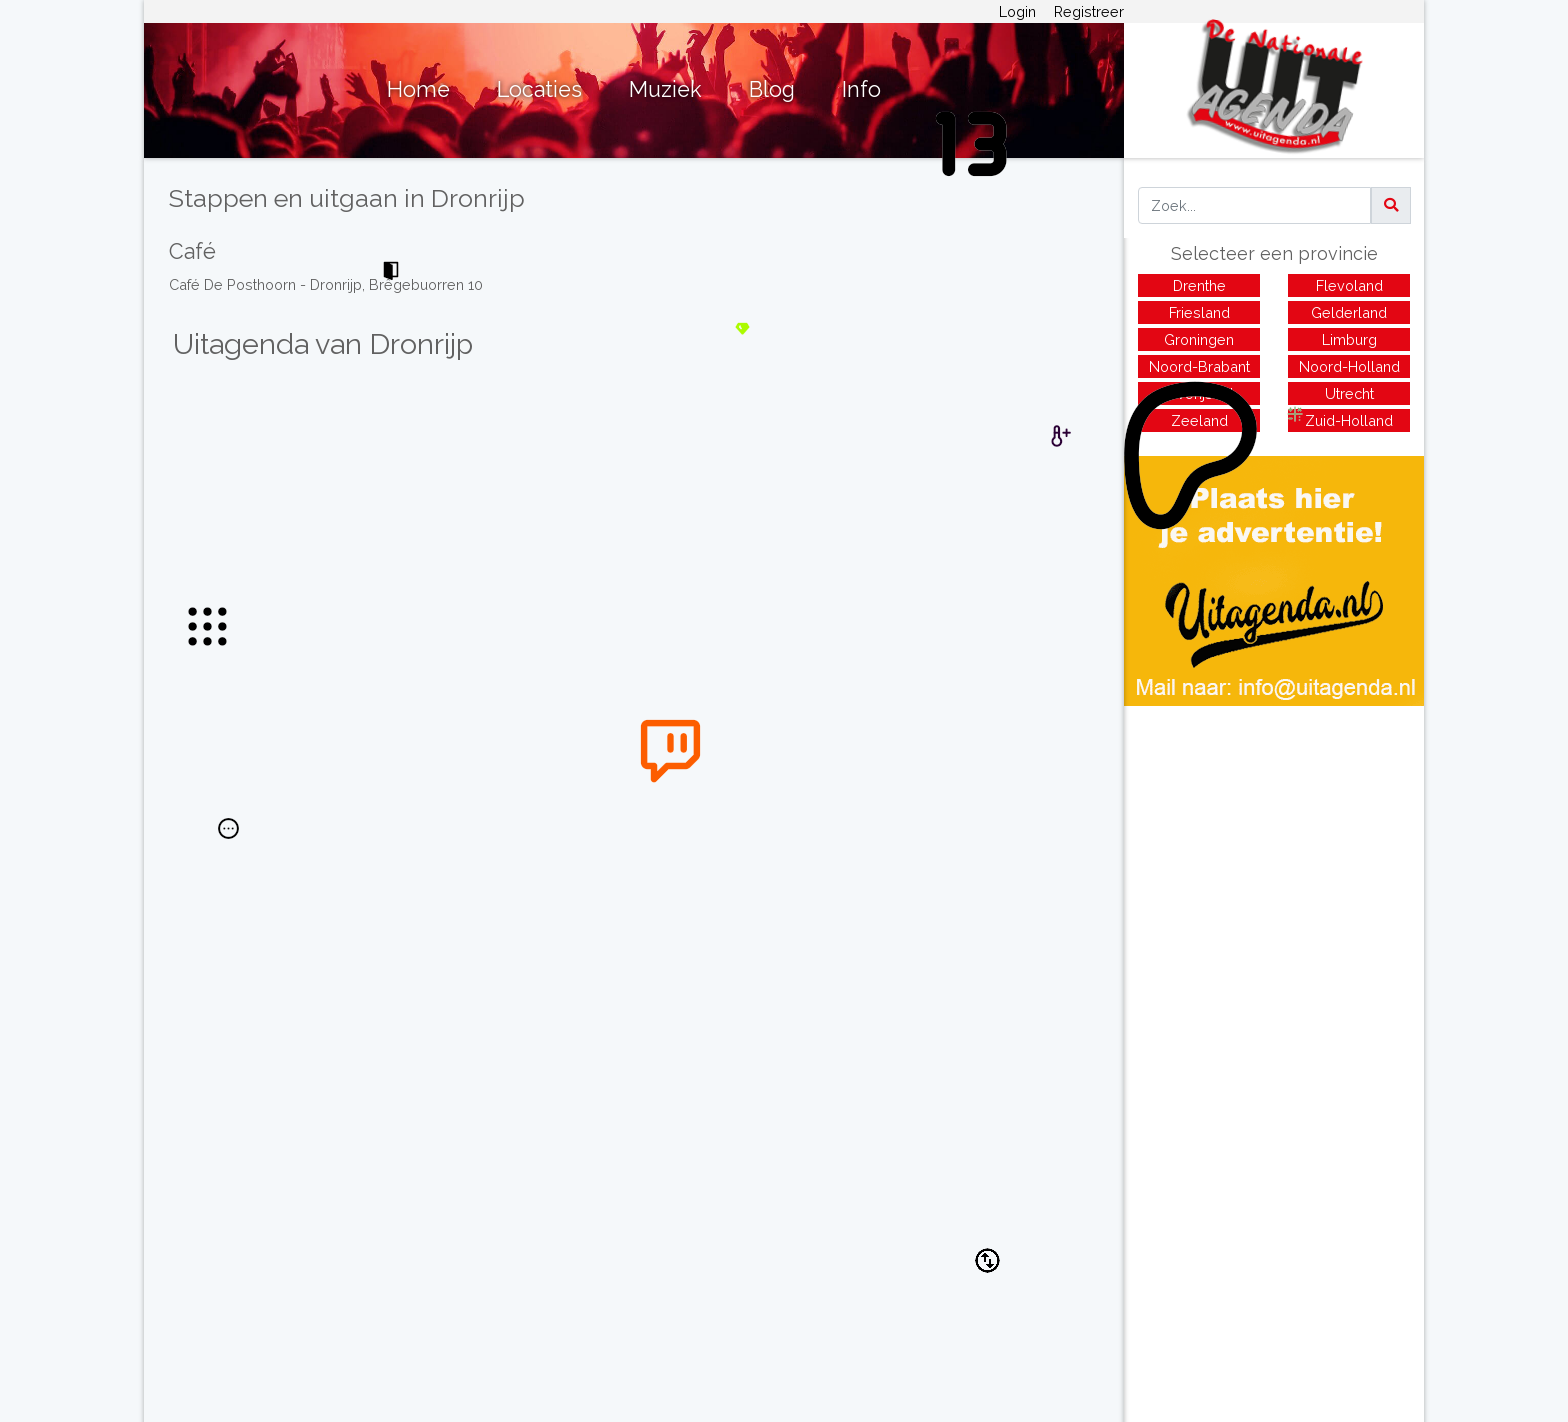 The image size is (1568, 1422). I want to click on open more options menu, so click(228, 828).